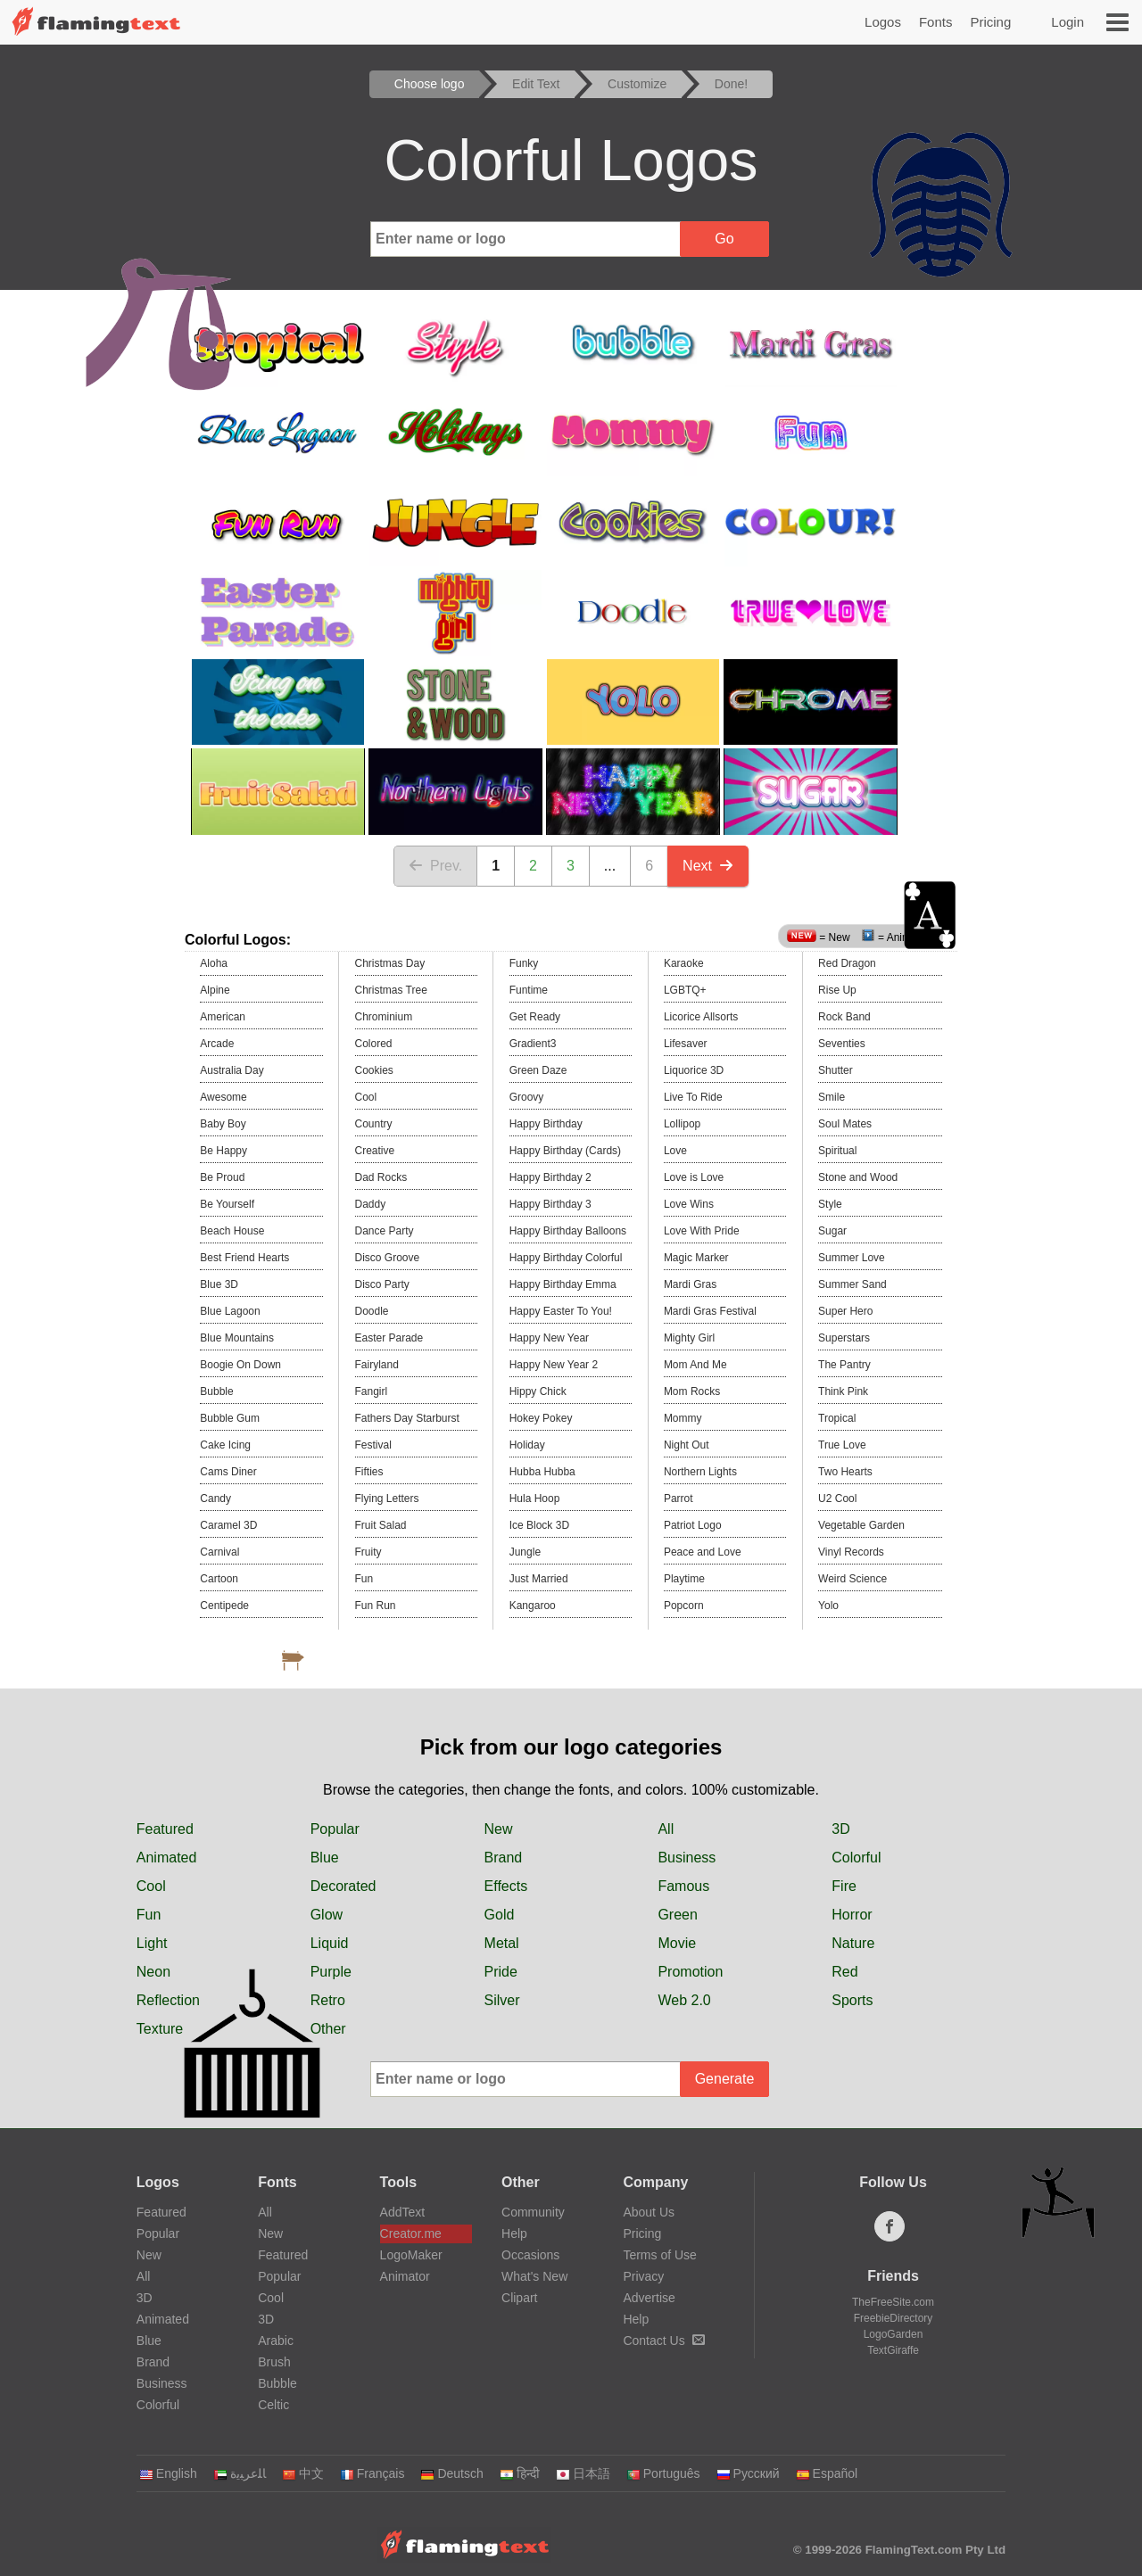  I want to click on get directions or navigate to a destination, so click(293, 1659).